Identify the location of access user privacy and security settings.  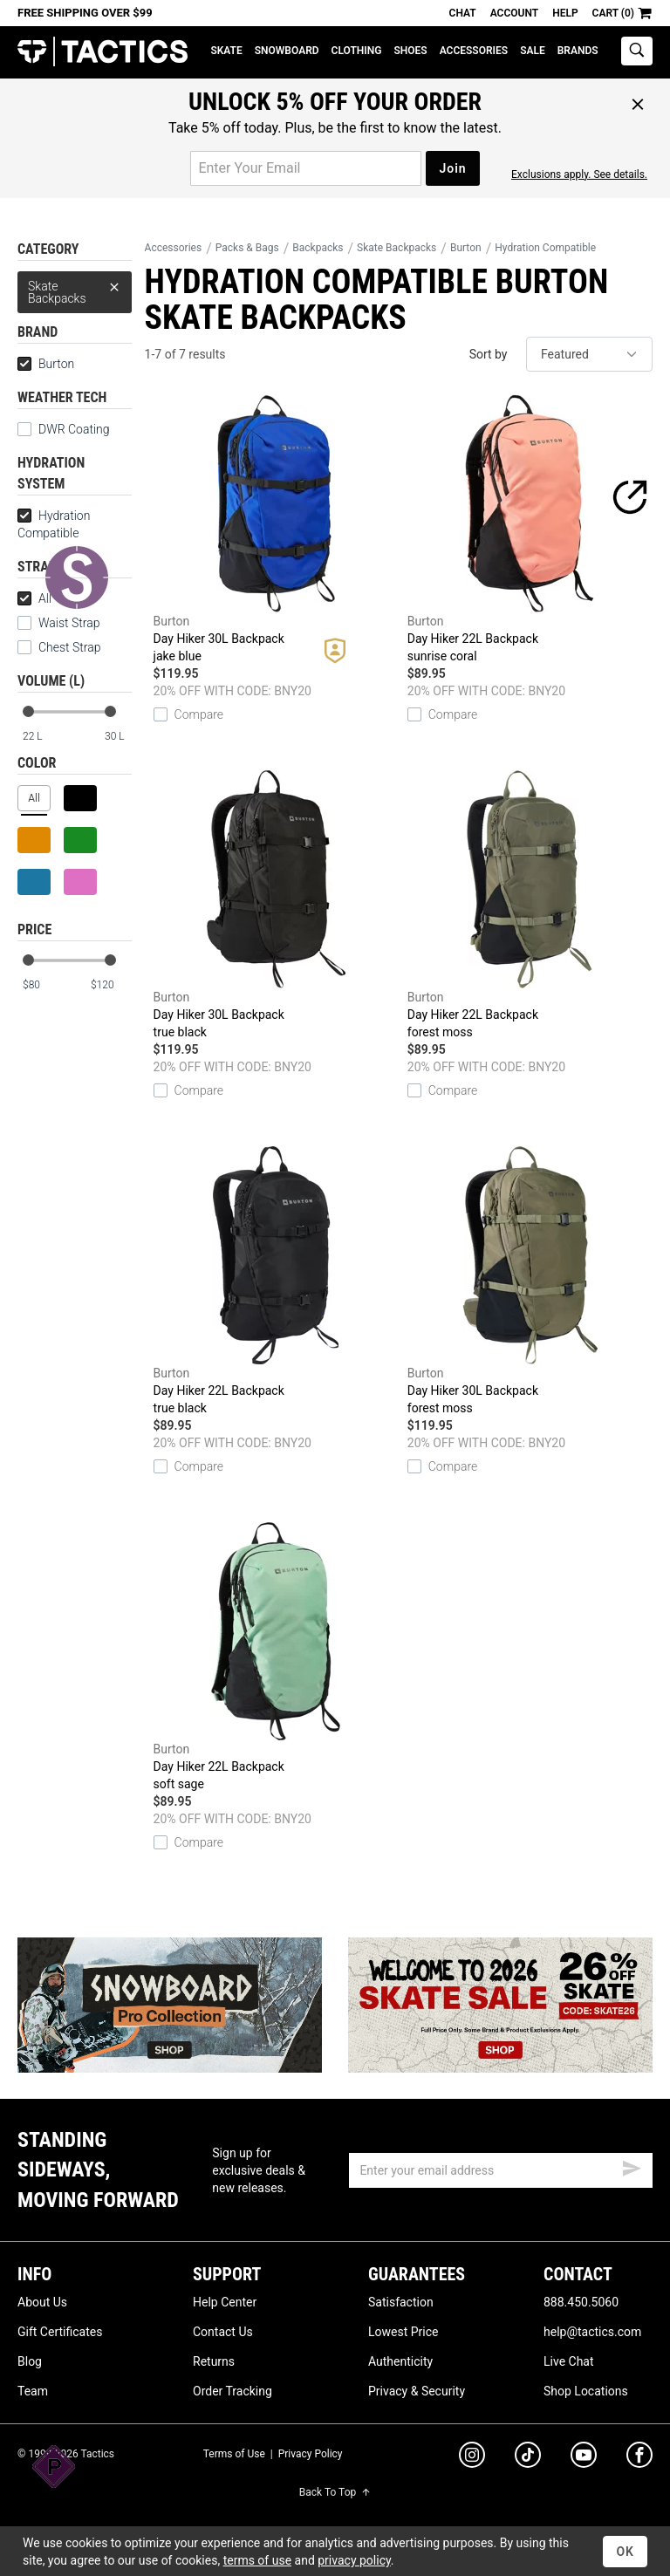
(335, 651).